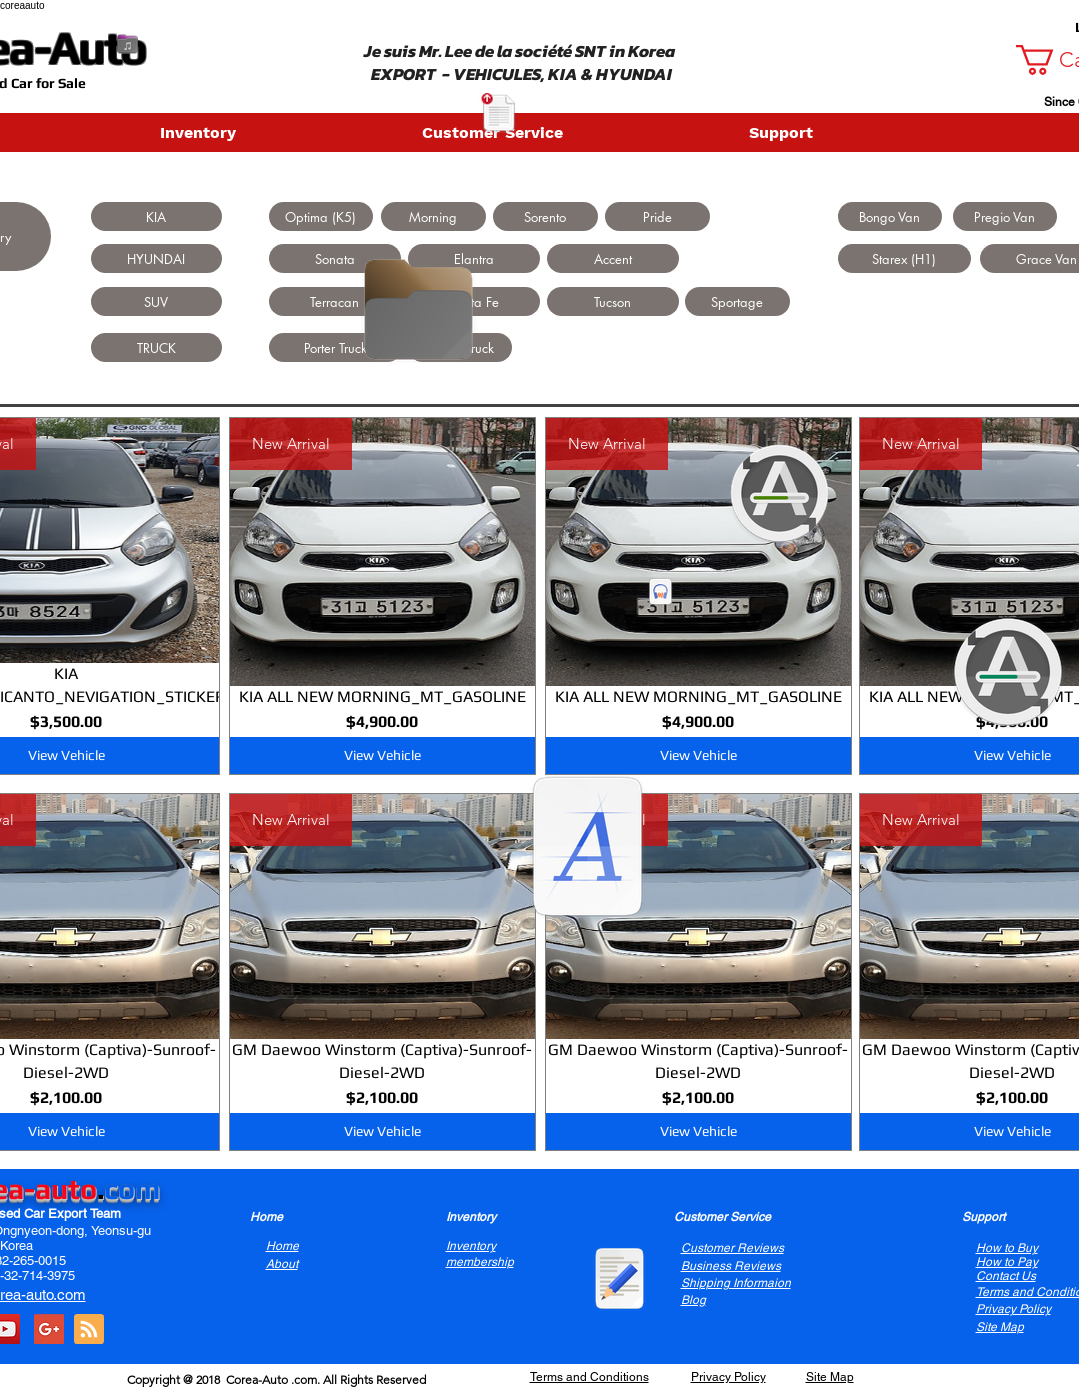  What do you see at coordinates (587, 846) in the screenshot?
I see `an OpenType font file` at bounding box center [587, 846].